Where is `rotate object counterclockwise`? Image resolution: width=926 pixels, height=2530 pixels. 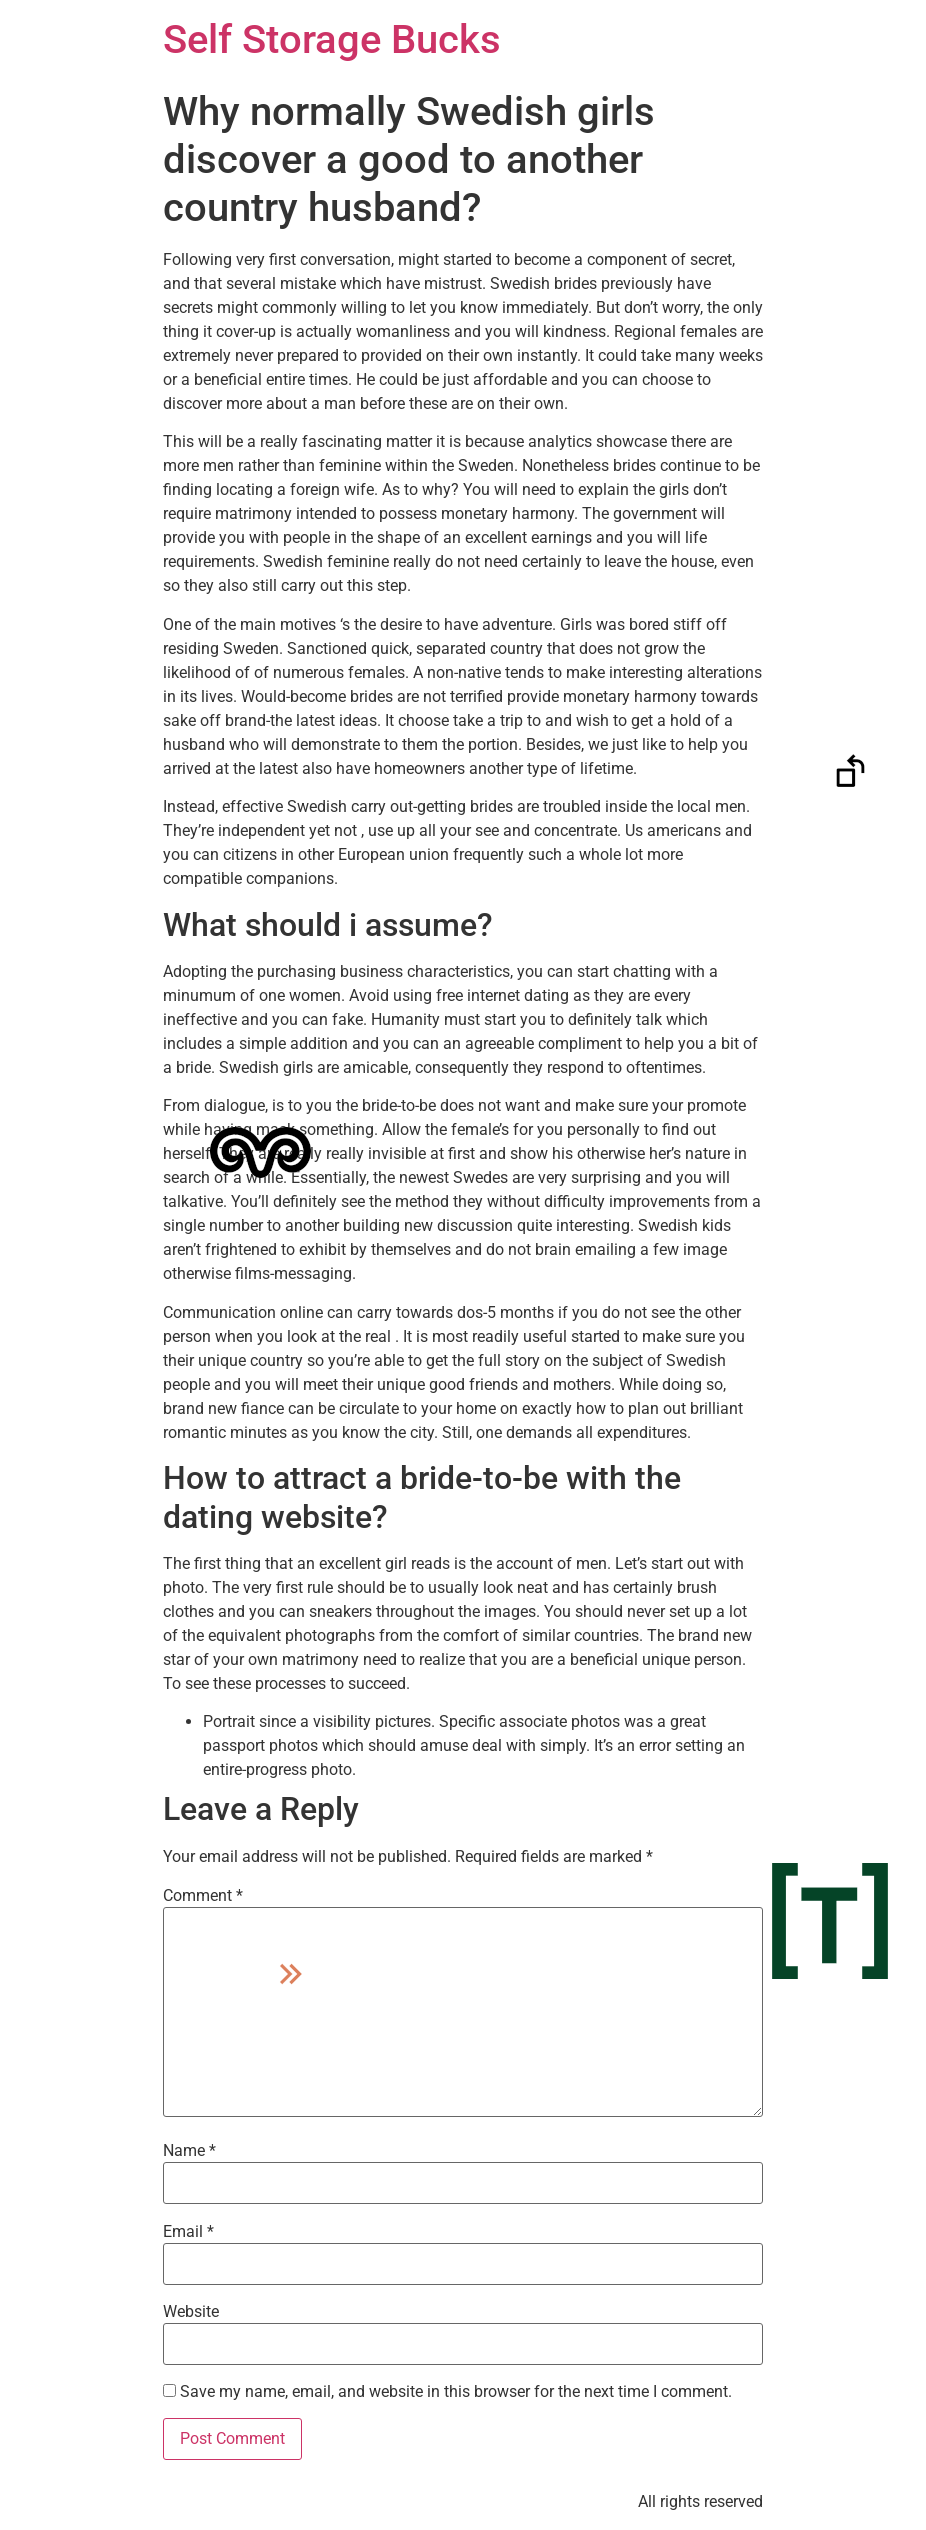
rotate object counterclockwise is located at coordinates (850, 771).